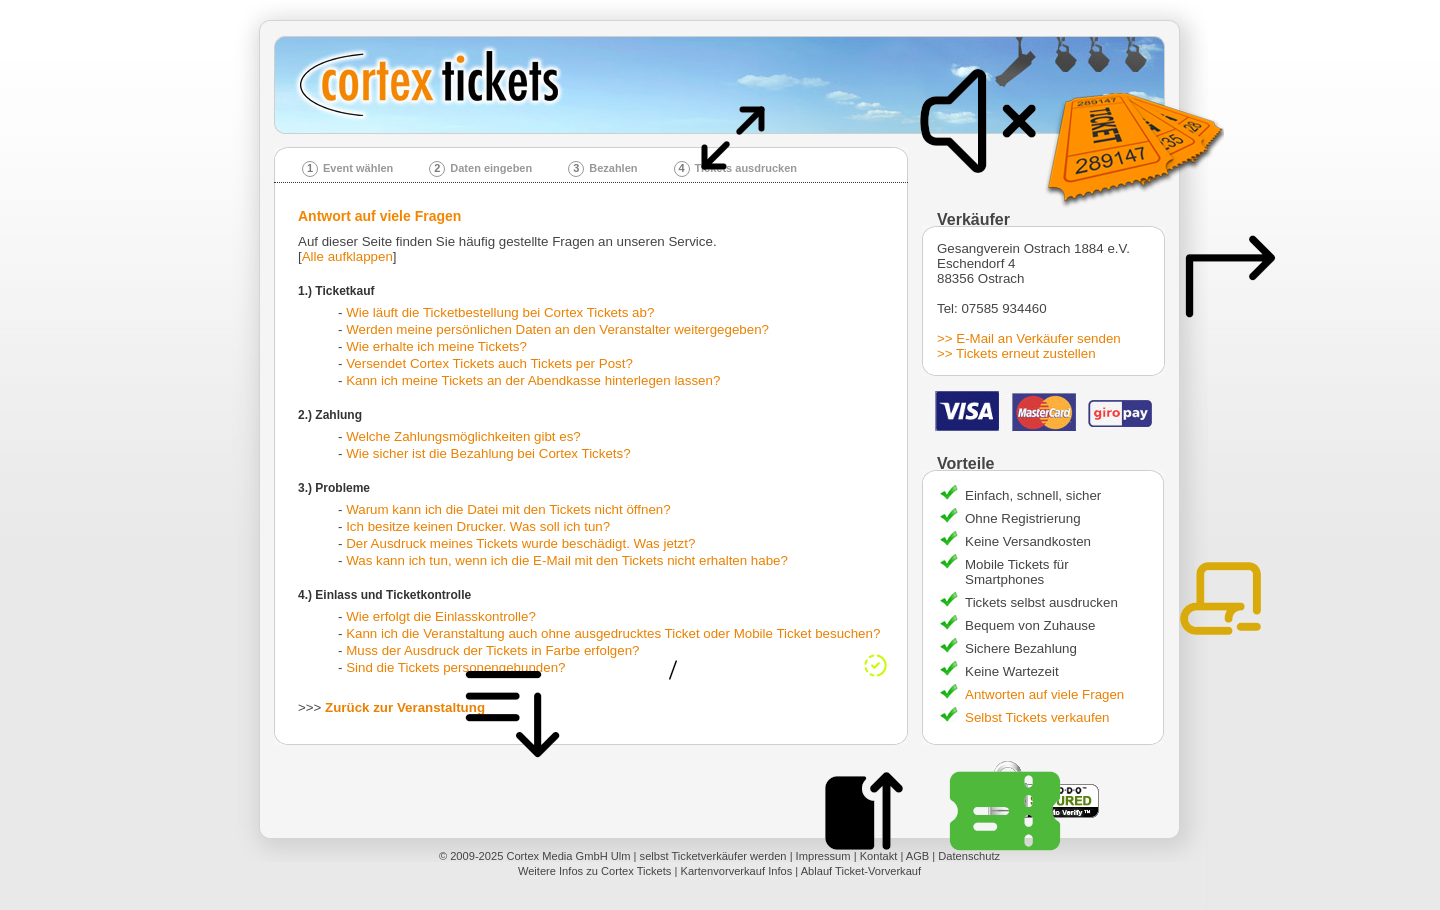  What do you see at coordinates (1220, 598) in the screenshot?
I see `remove a script or code file` at bounding box center [1220, 598].